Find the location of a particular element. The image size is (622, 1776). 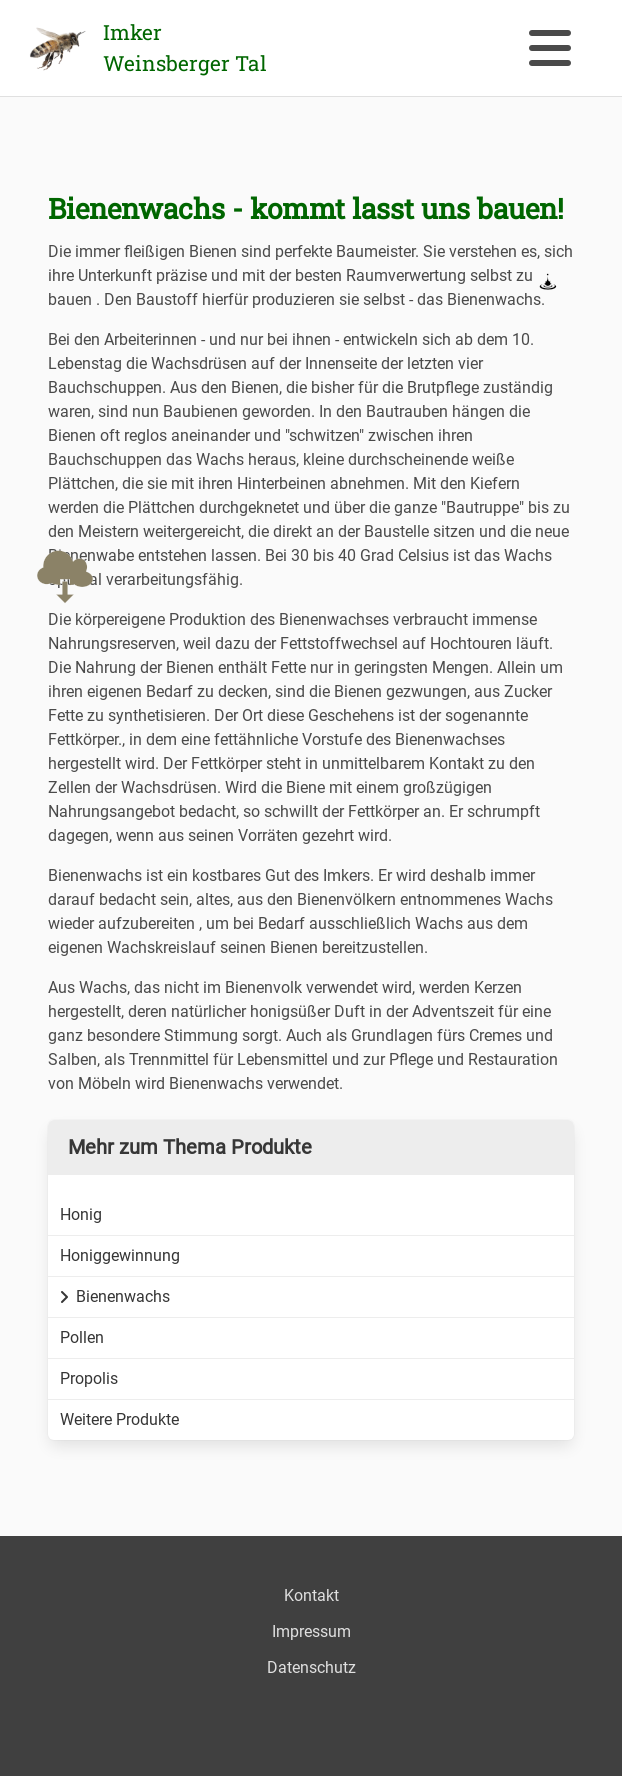

download file from cloud storage is located at coordinates (65, 577).